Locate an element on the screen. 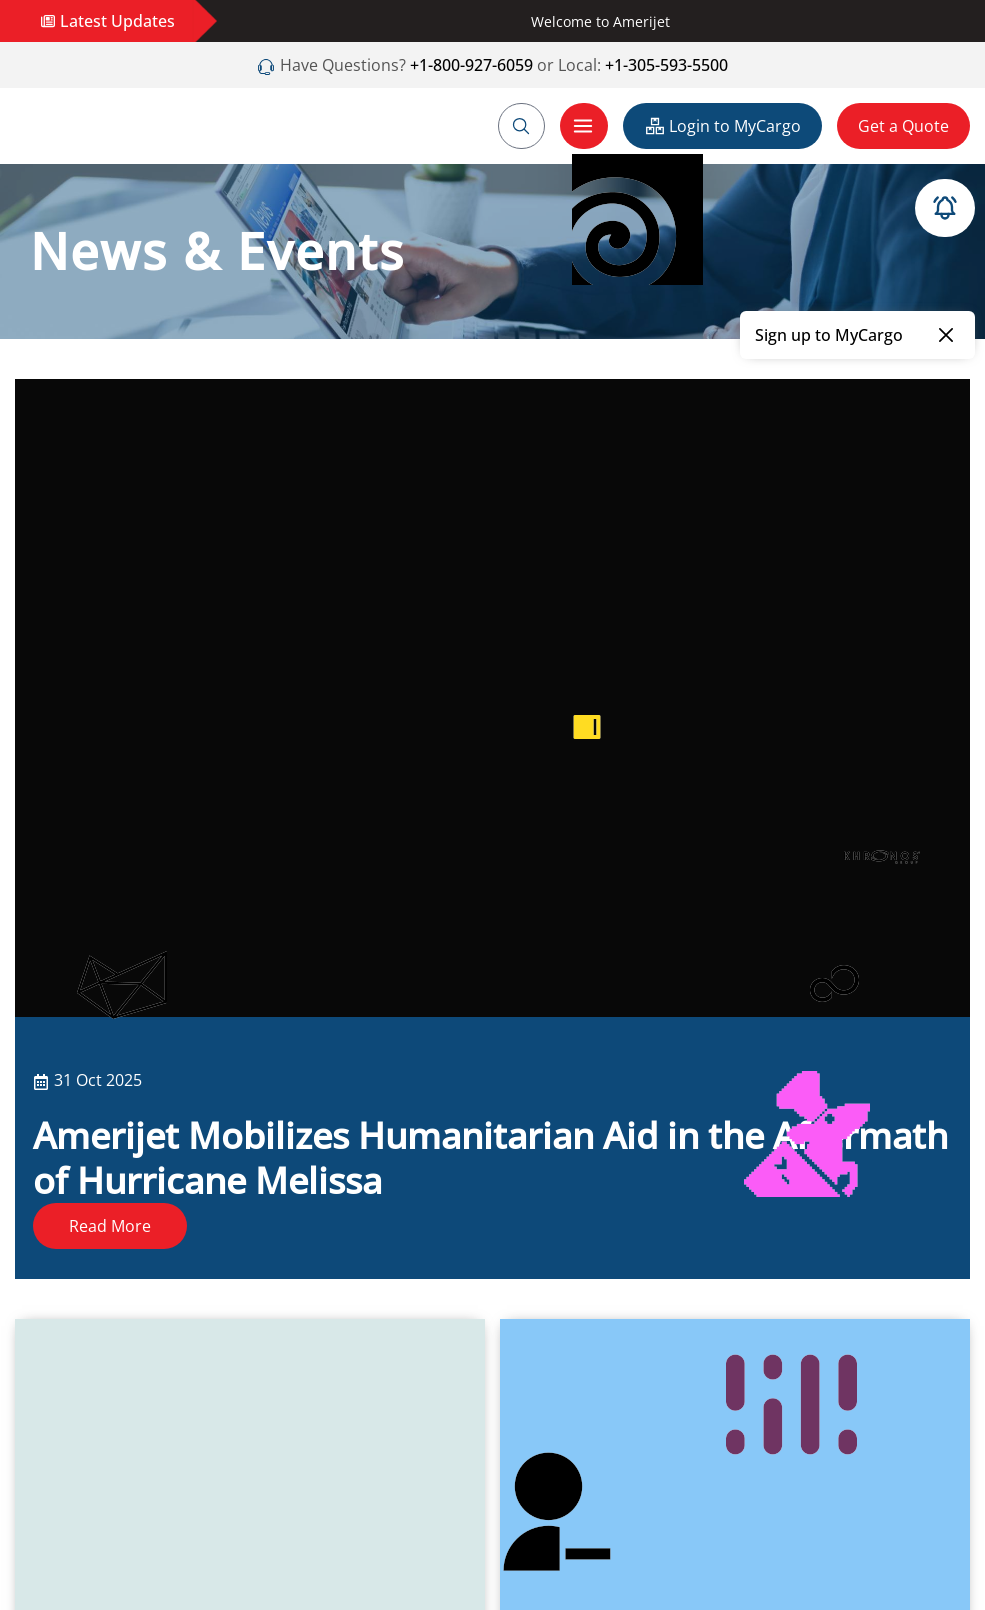 This screenshot has width=985, height=1610. ratatui terminal UI library logo is located at coordinates (807, 1134).